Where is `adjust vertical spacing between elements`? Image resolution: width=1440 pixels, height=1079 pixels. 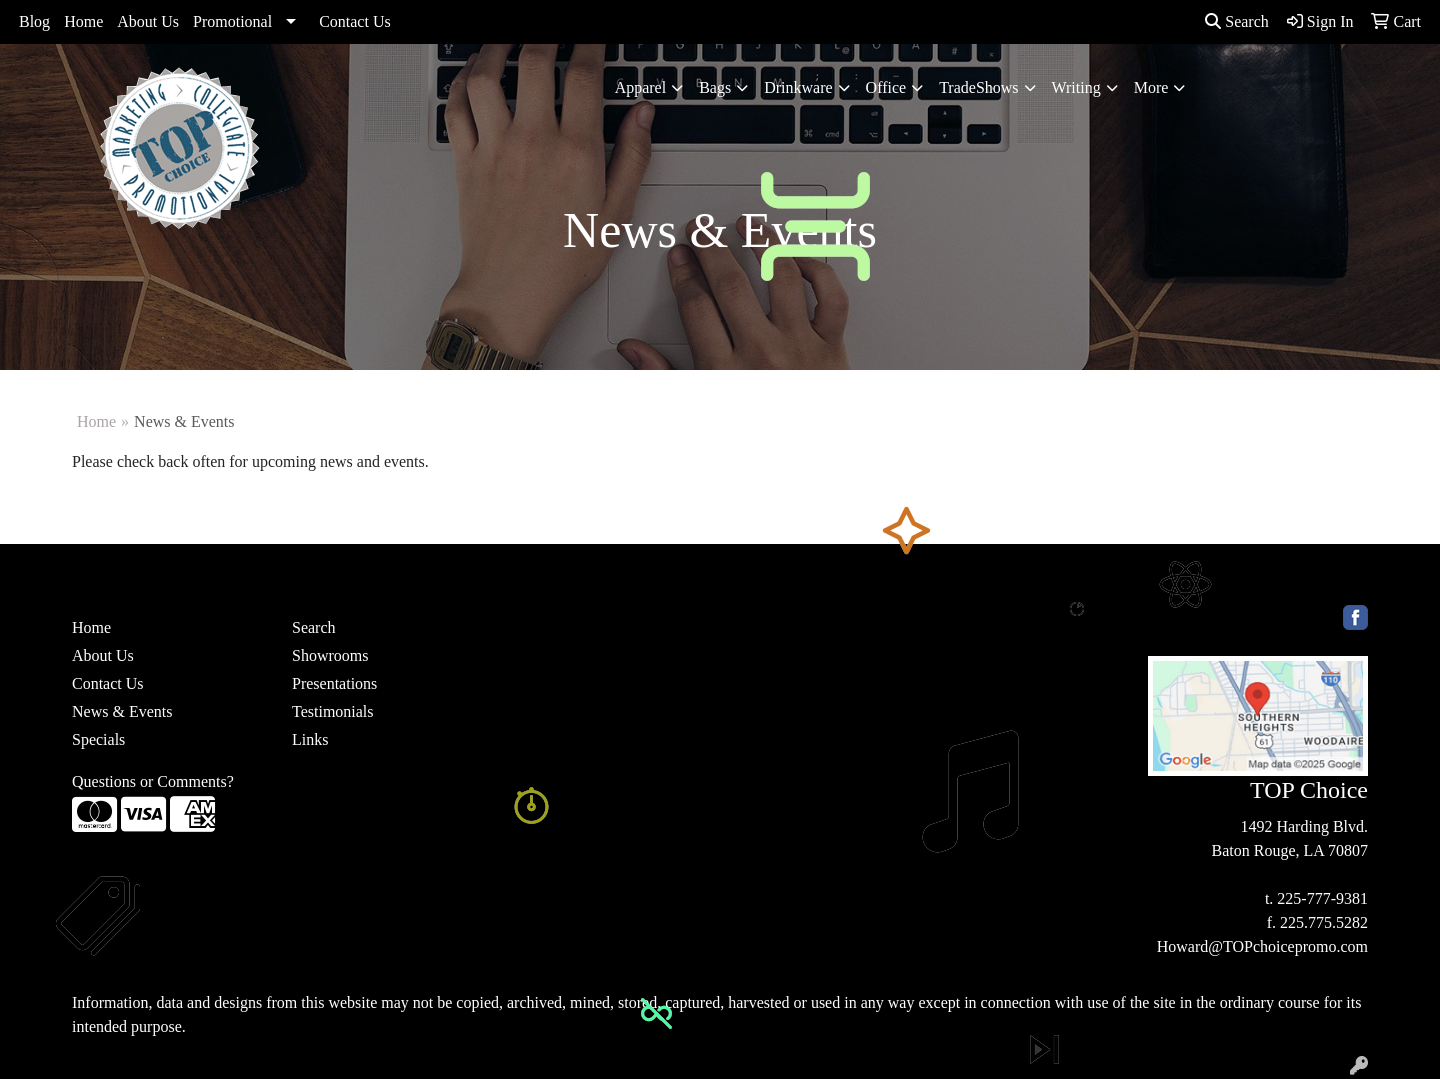
adjust vertical spacing between elements is located at coordinates (815, 226).